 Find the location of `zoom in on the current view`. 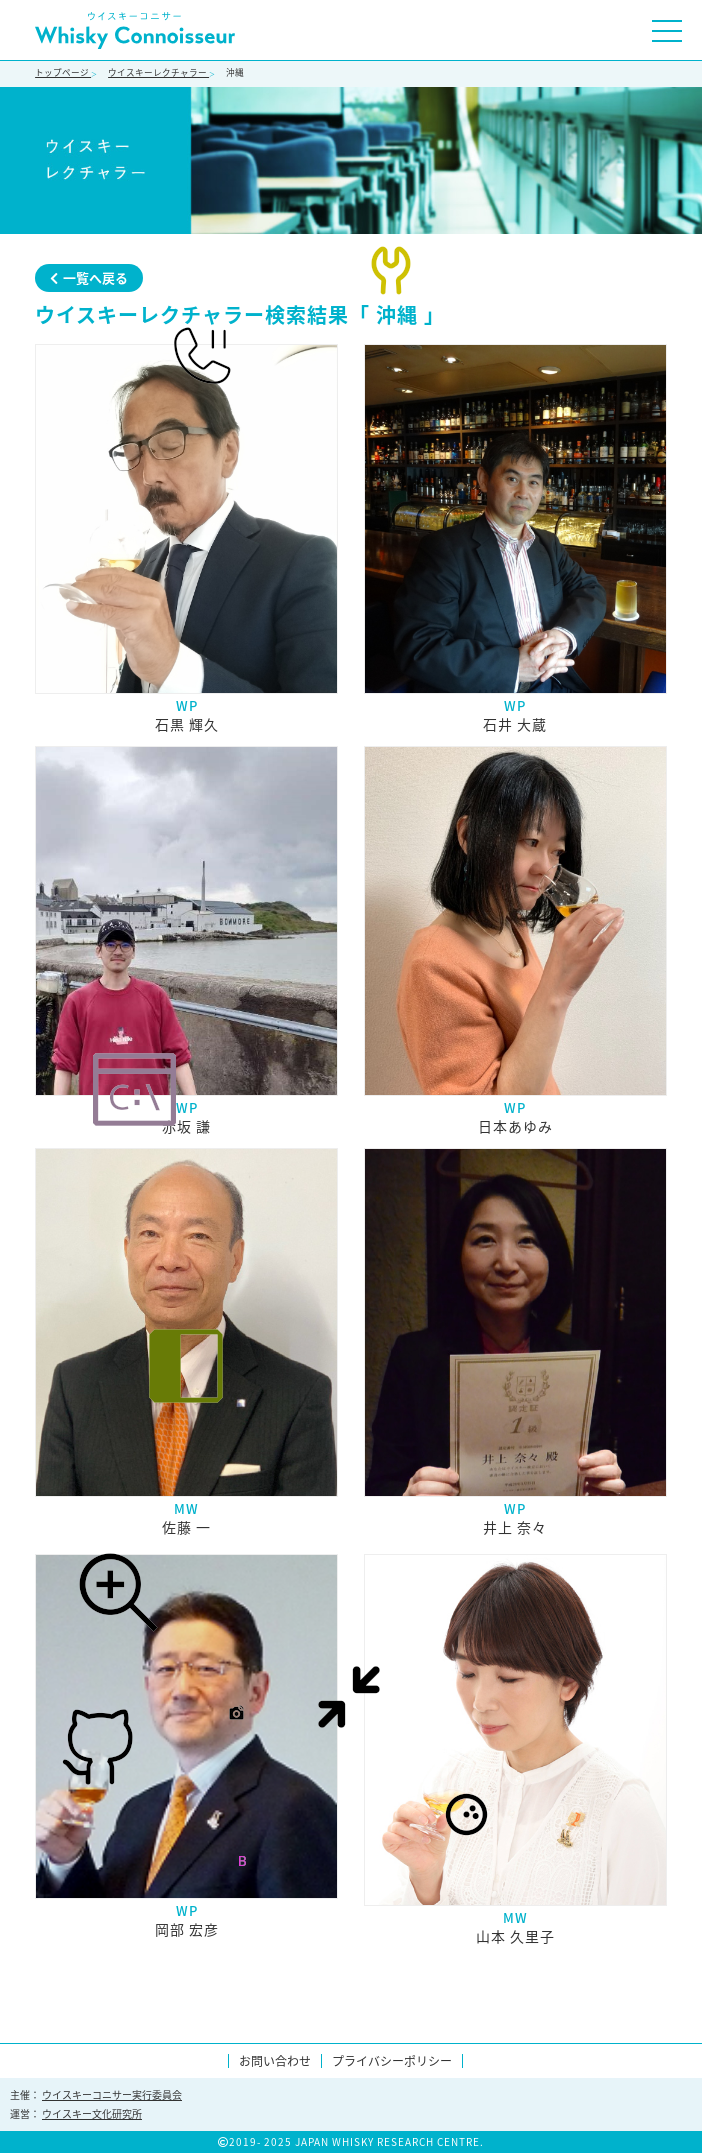

zoom in on the current view is located at coordinates (118, 1592).